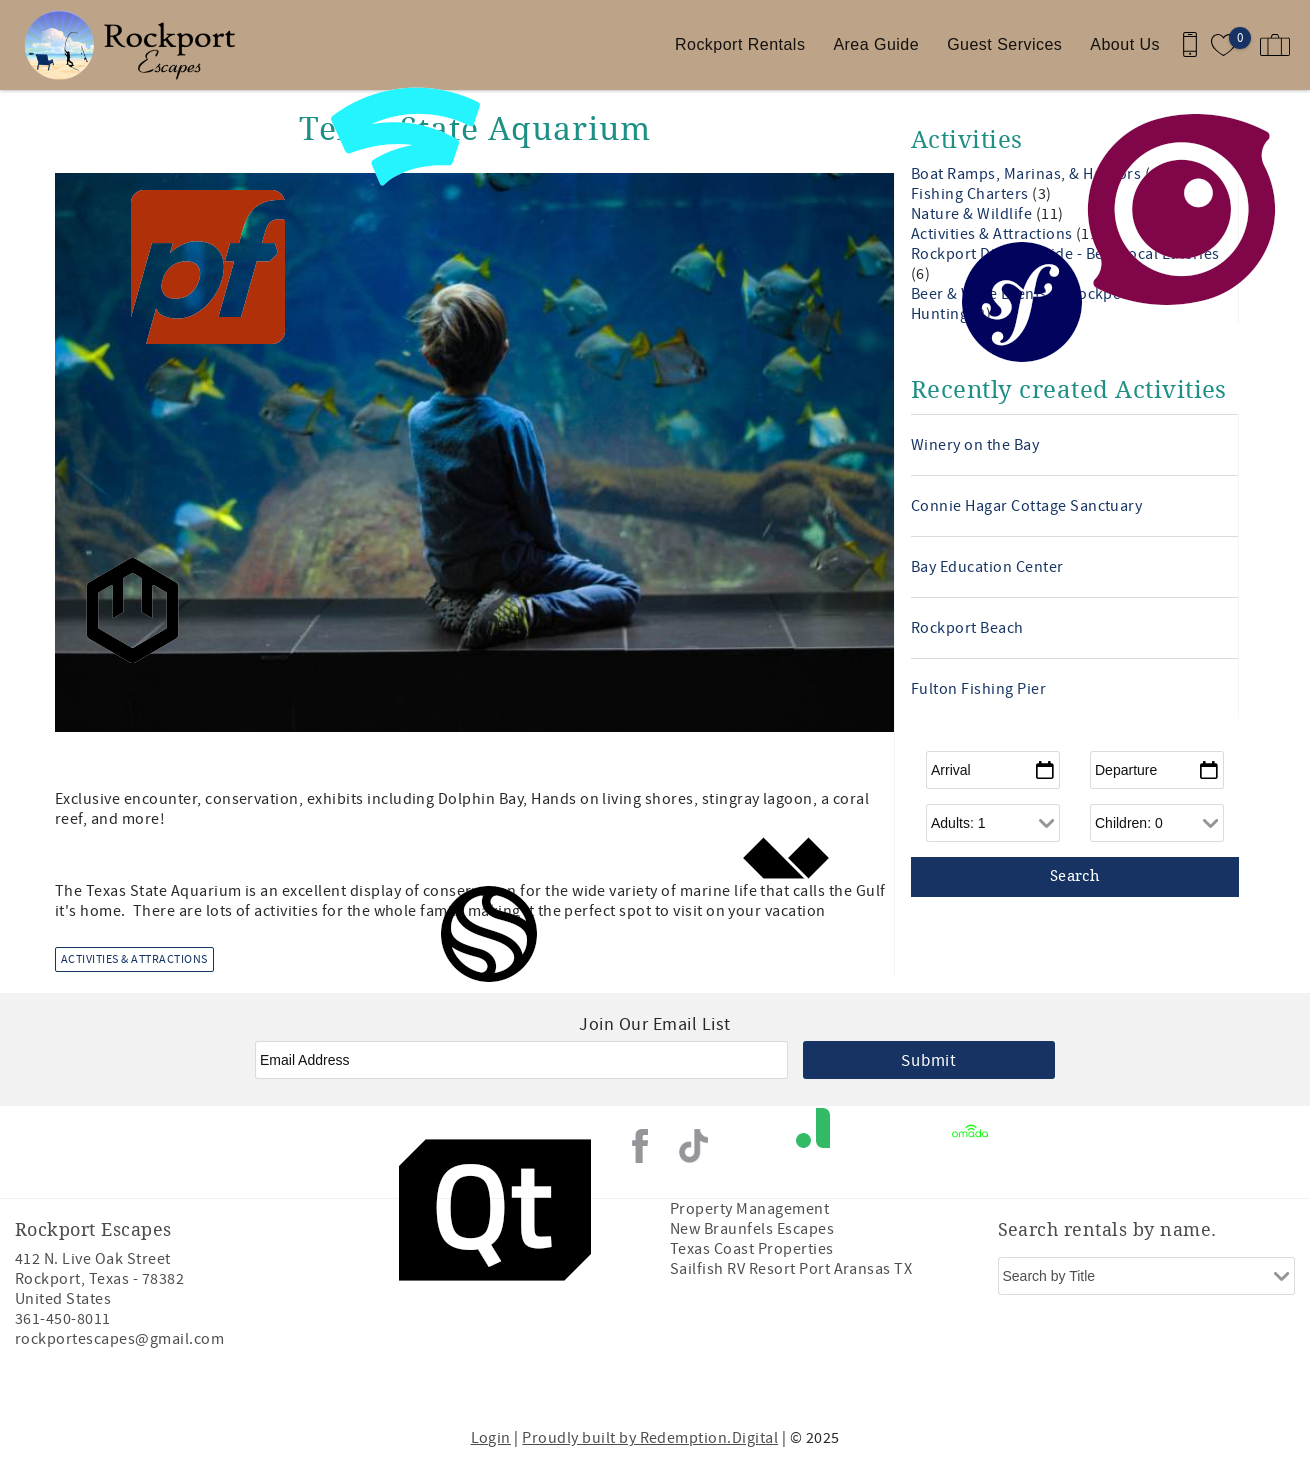 This screenshot has height=1463, width=1310. I want to click on omada cloud logo, so click(970, 1131).